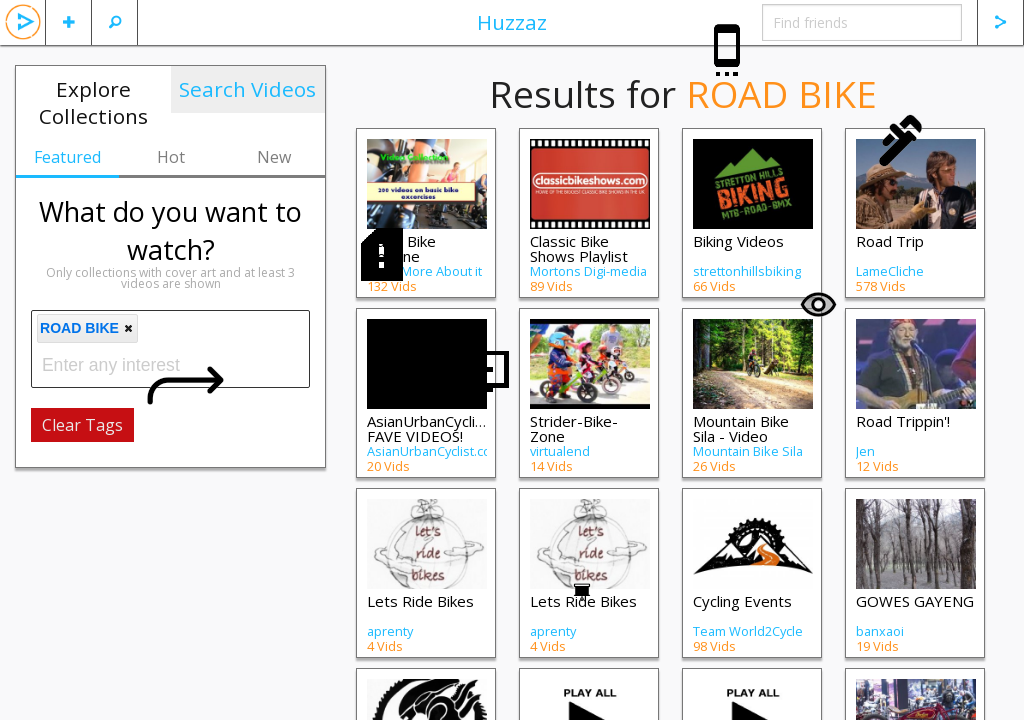 Image resolution: width=1024 pixels, height=720 pixels. I want to click on add current video to watch queue, so click(483, 371).